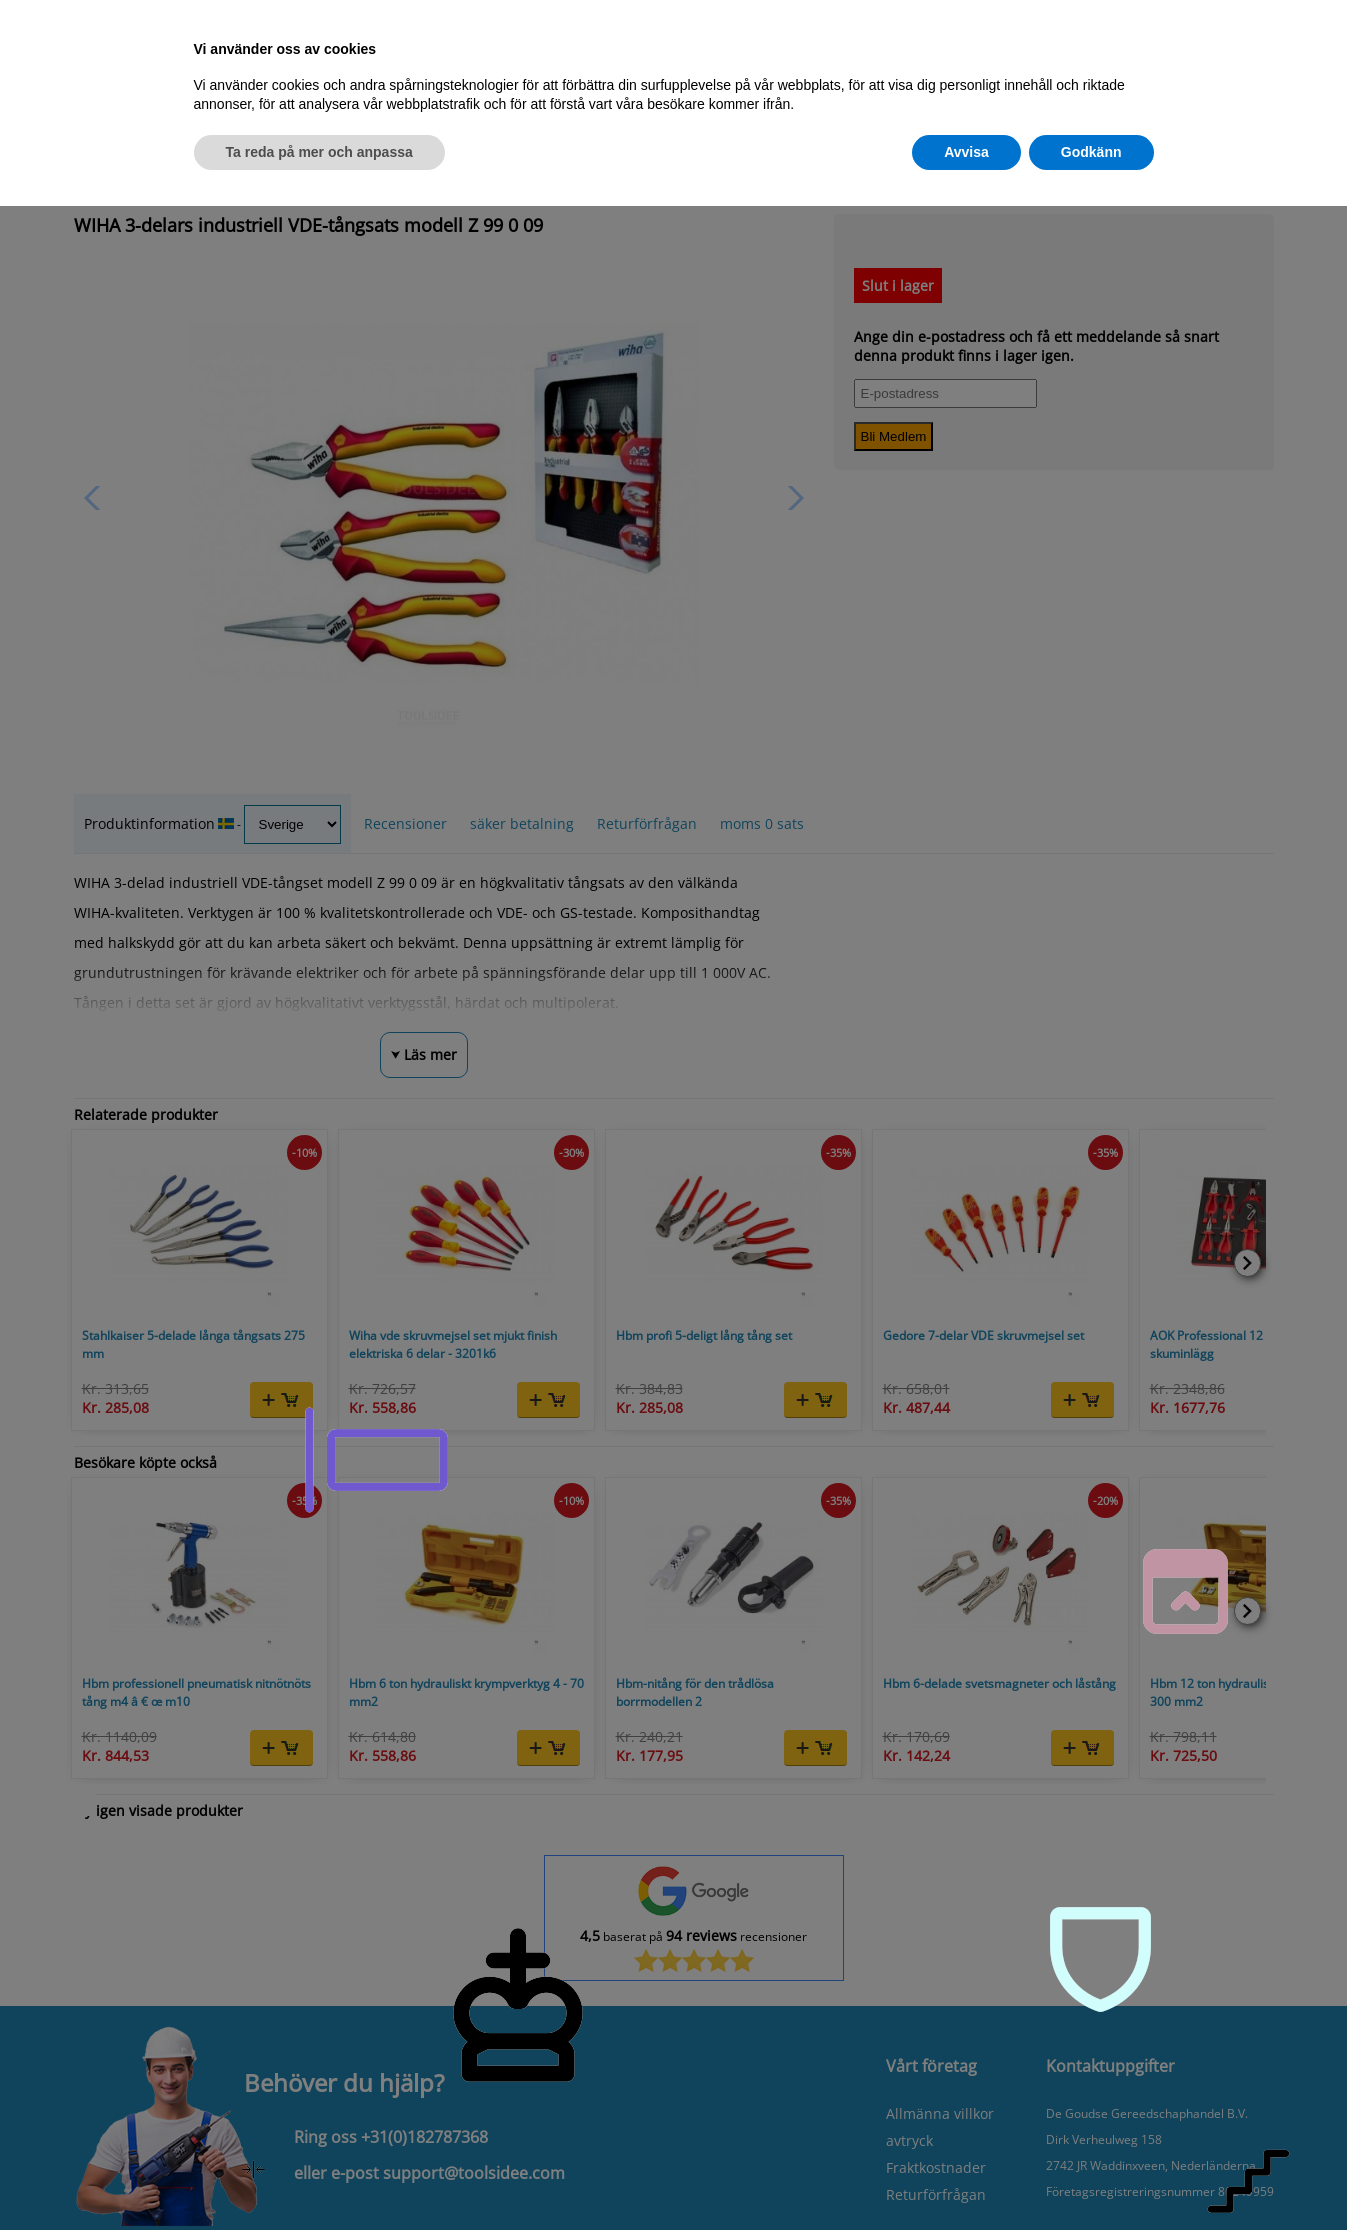 The width and height of the screenshot is (1347, 2230). Describe the element at coordinates (253, 2169) in the screenshot. I see `collapse content horizontally` at that location.